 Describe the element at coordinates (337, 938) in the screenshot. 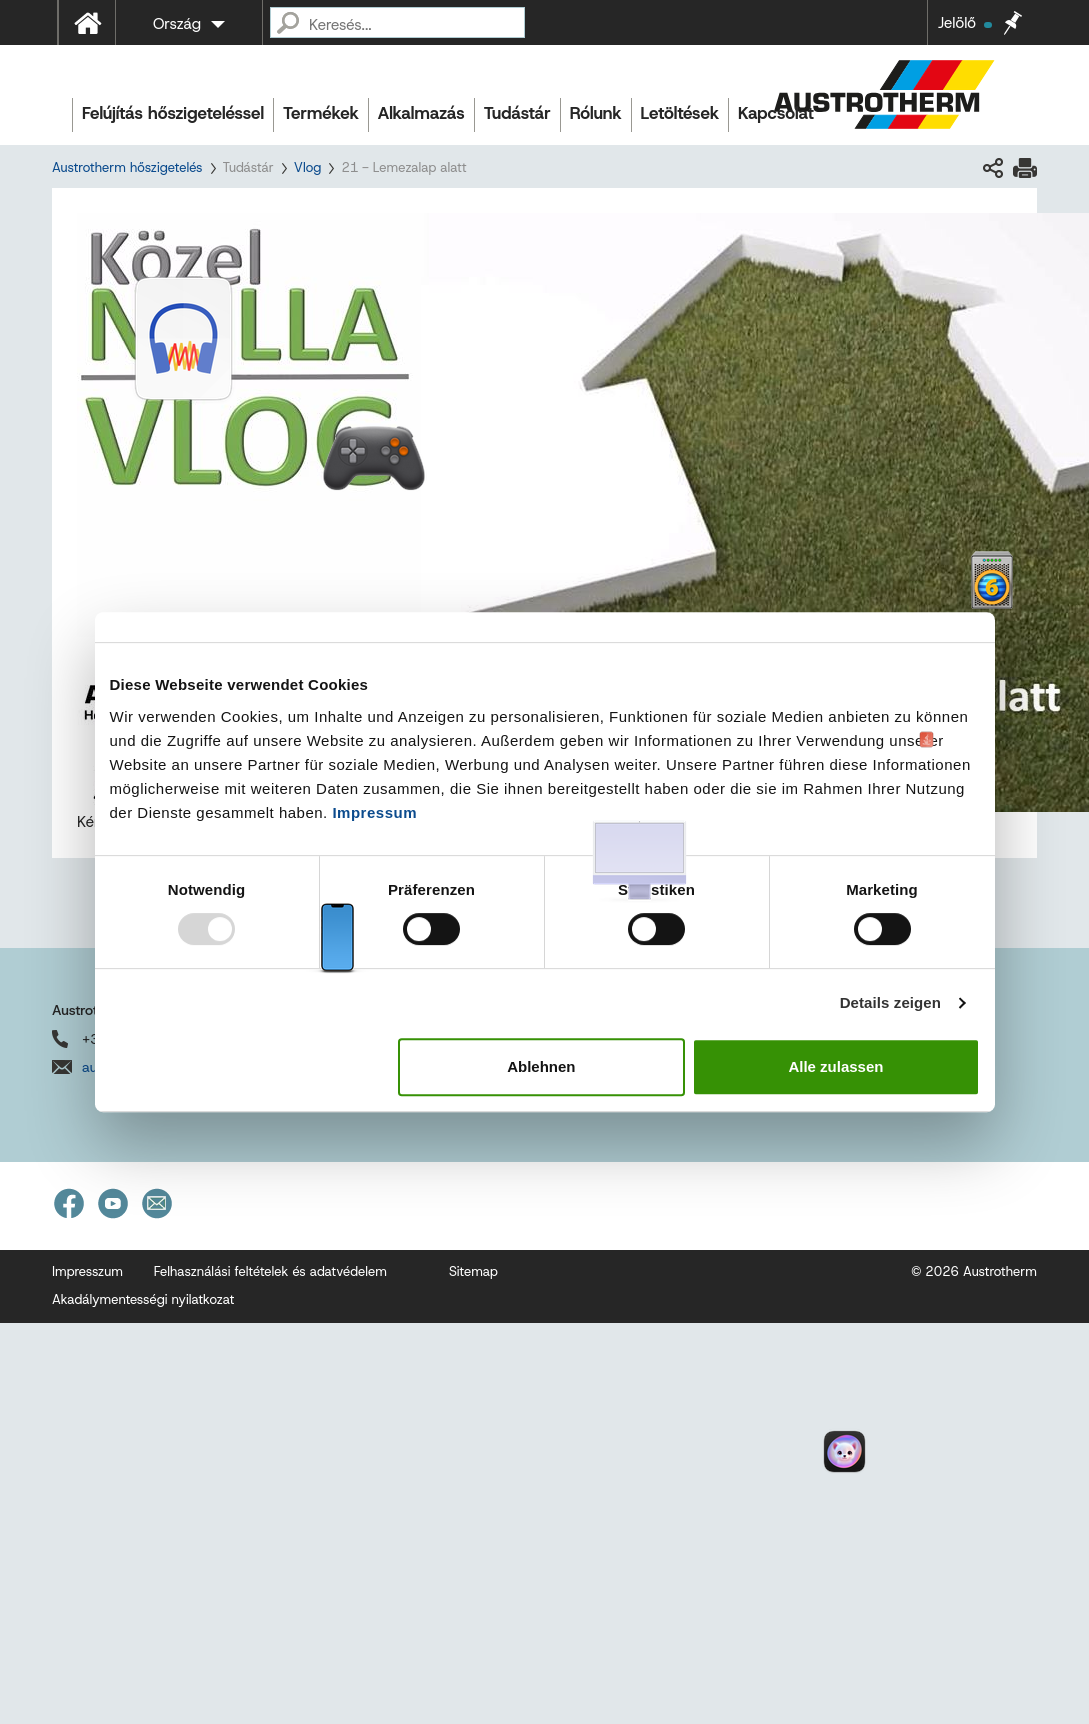

I see `indicates a connected iPhone device` at that location.